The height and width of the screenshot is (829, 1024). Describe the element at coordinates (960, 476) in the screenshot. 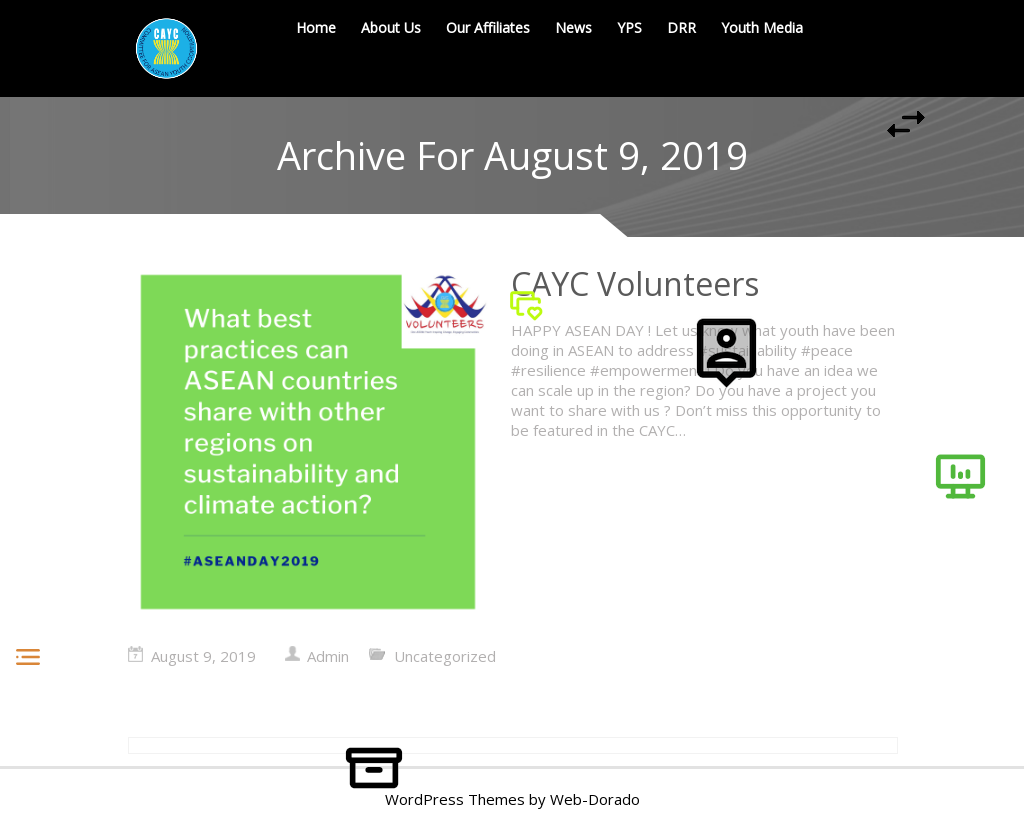

I see `view desktop analytics dashboard` at that location.